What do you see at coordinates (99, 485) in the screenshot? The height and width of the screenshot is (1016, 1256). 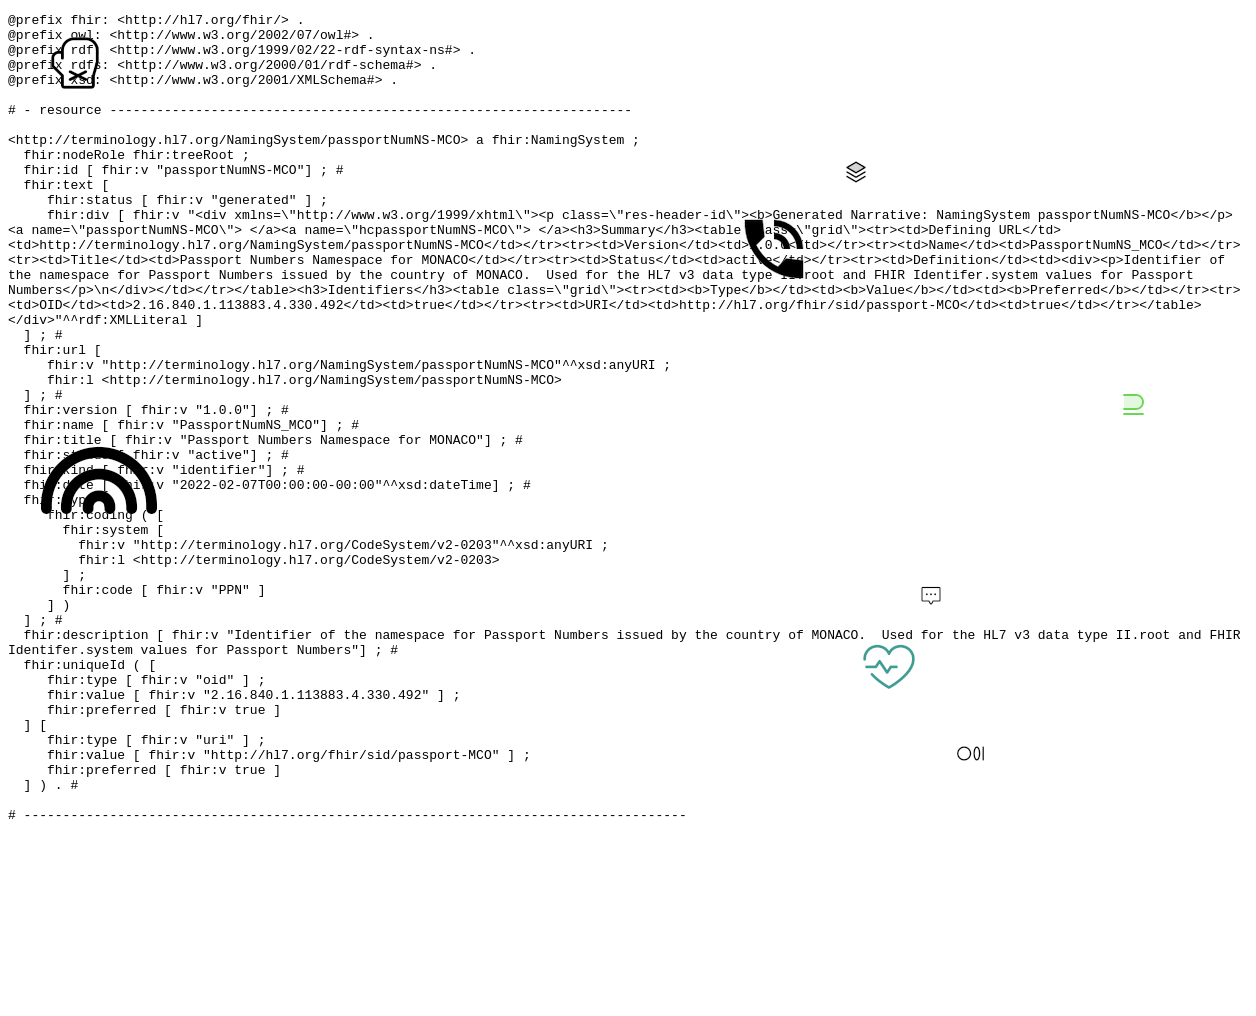 I see `indicates weather conditions showing a rainbow` at bounding box center [99, 485].